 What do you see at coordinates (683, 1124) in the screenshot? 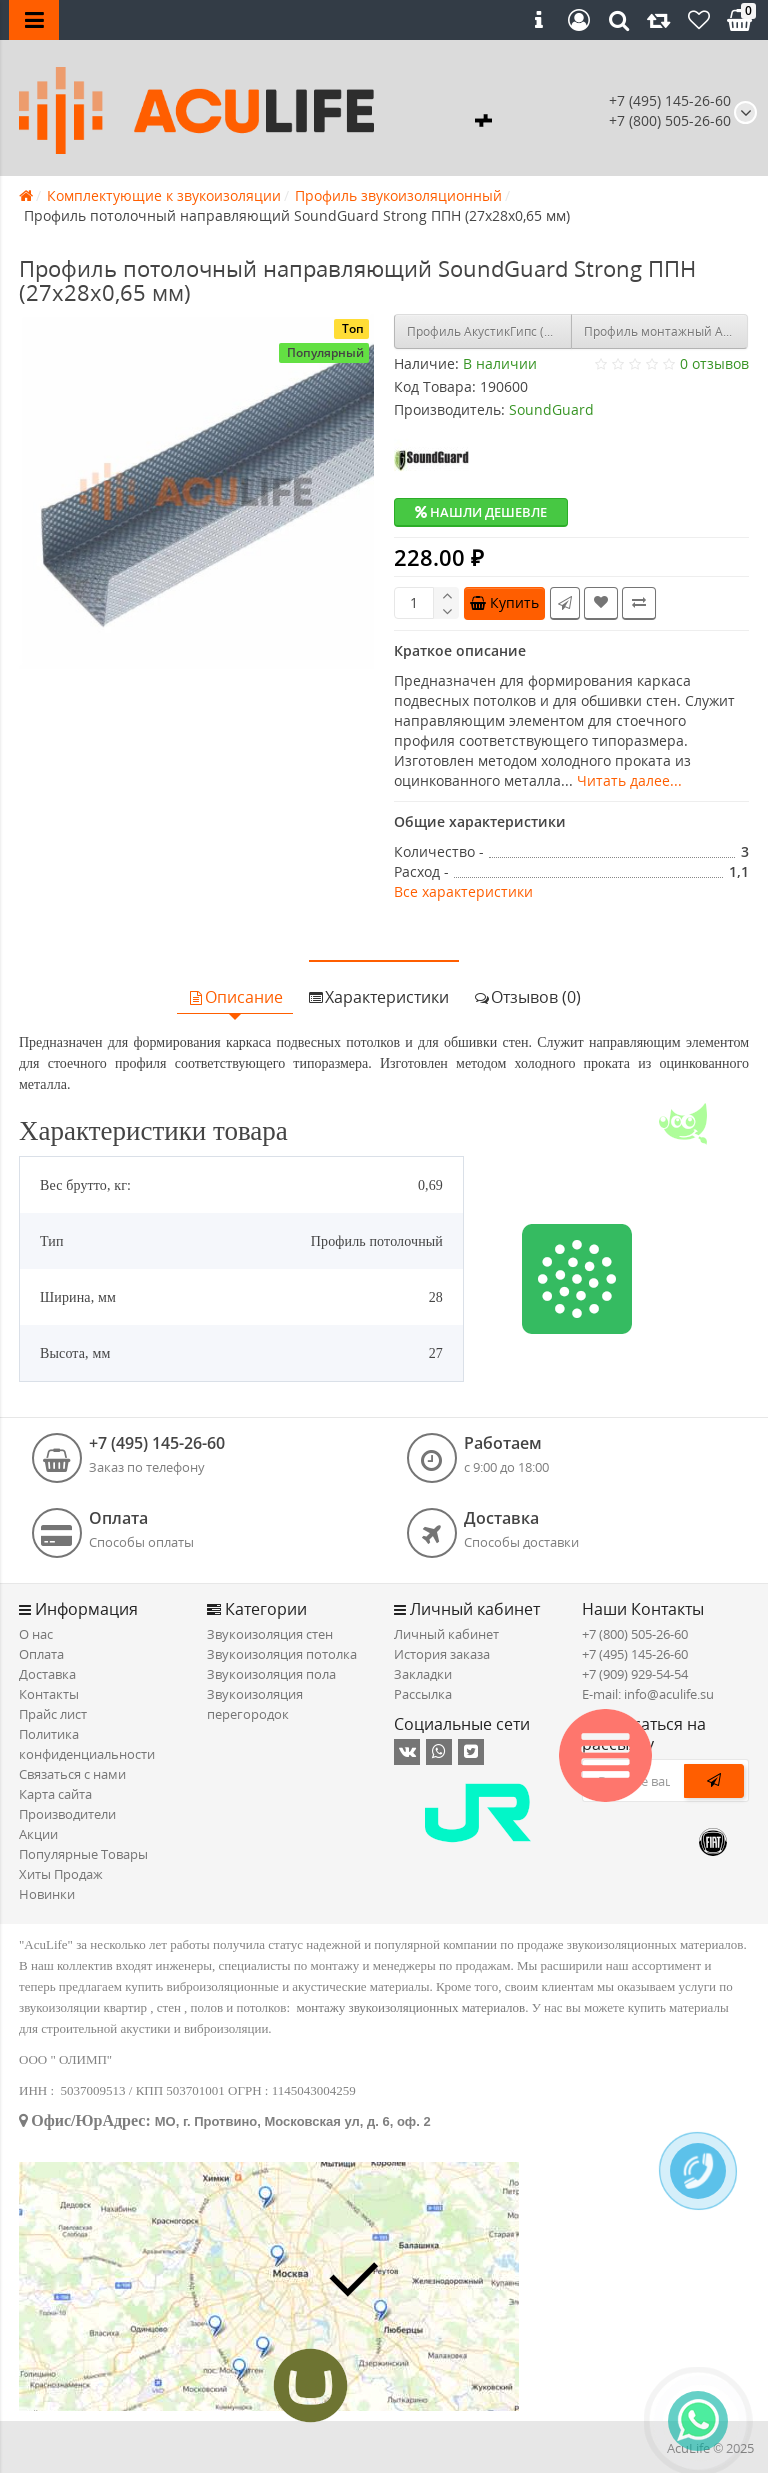
I see `open GIMP image editor` at bounding box center [683, 1124].